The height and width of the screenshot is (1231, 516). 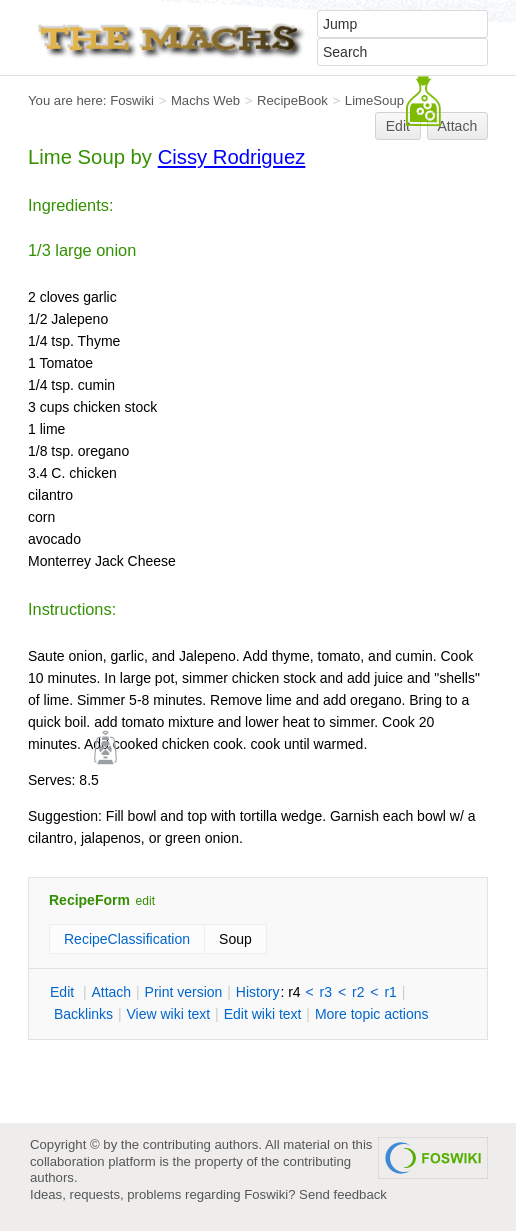 I want to click on toggle light or dark mode, so click(x=105, y=747).